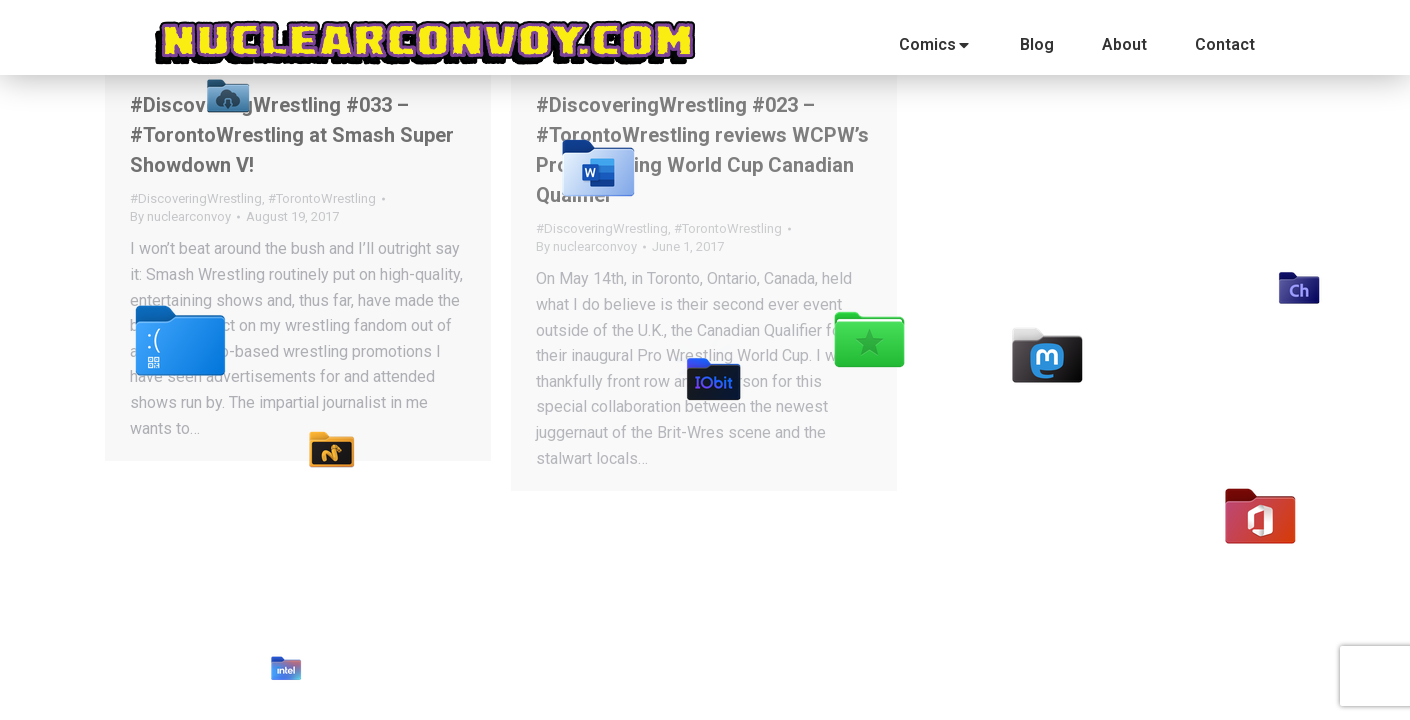  What do you see at coordinates (228, 97) in the screenshot?
I see `open downloads folder` at bounding box center [228, 97].